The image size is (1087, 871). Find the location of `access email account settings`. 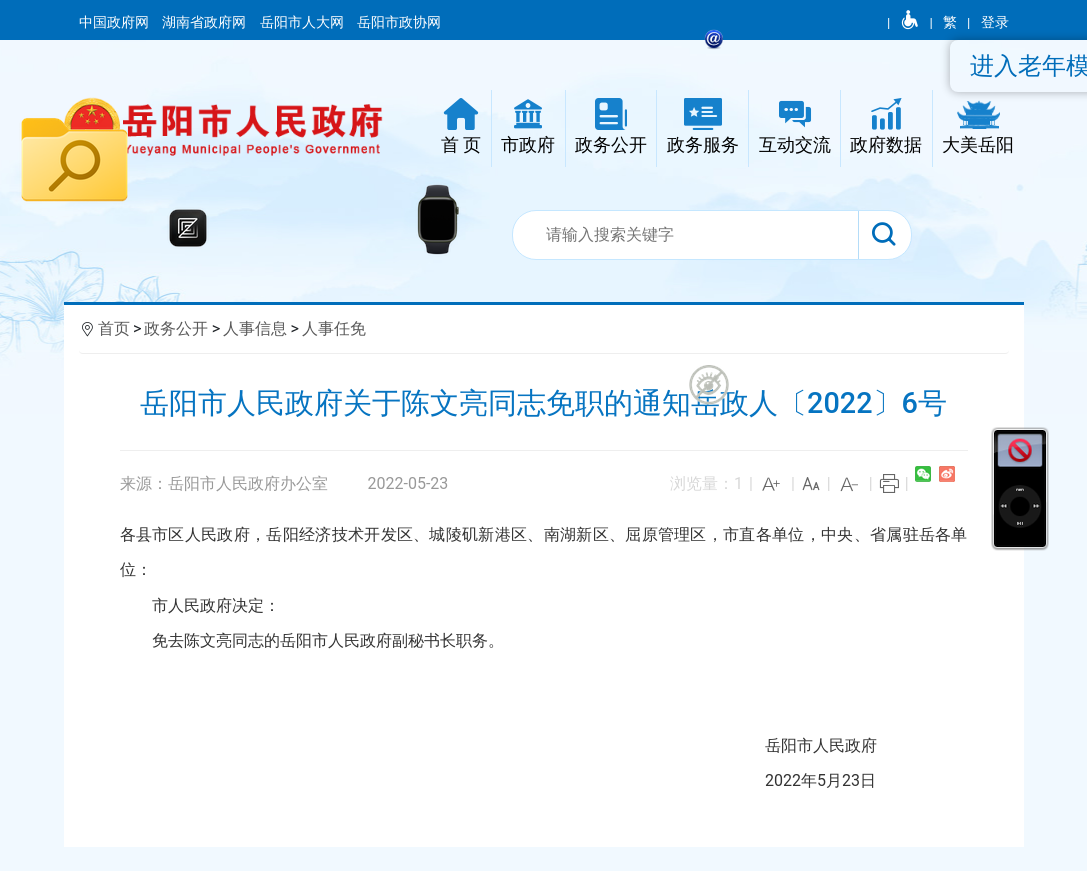

access email account settings is located at coordinates (713, 38).